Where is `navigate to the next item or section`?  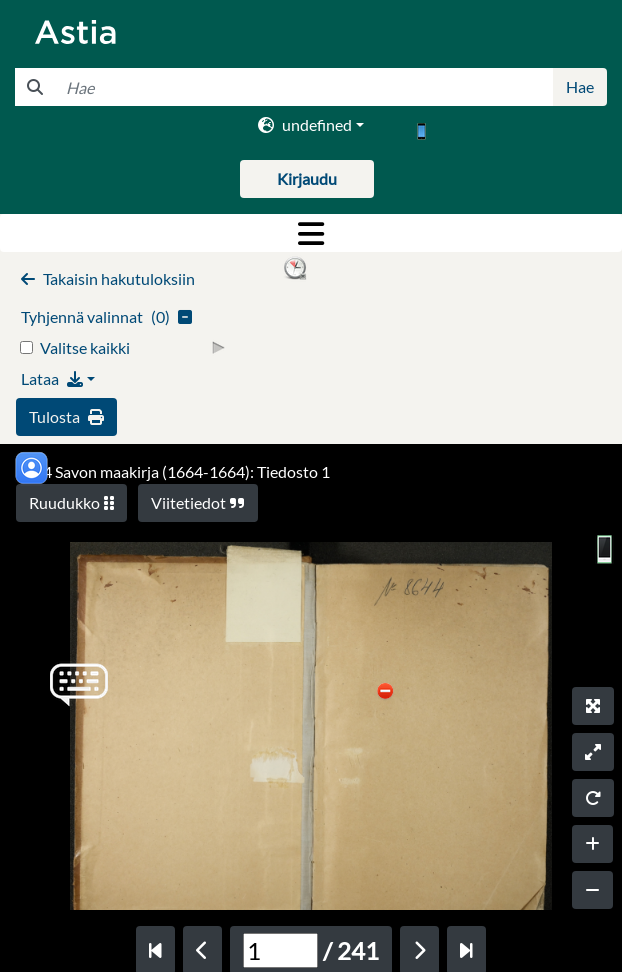 navigate to the next item or section is located at coordinates (219, 348).